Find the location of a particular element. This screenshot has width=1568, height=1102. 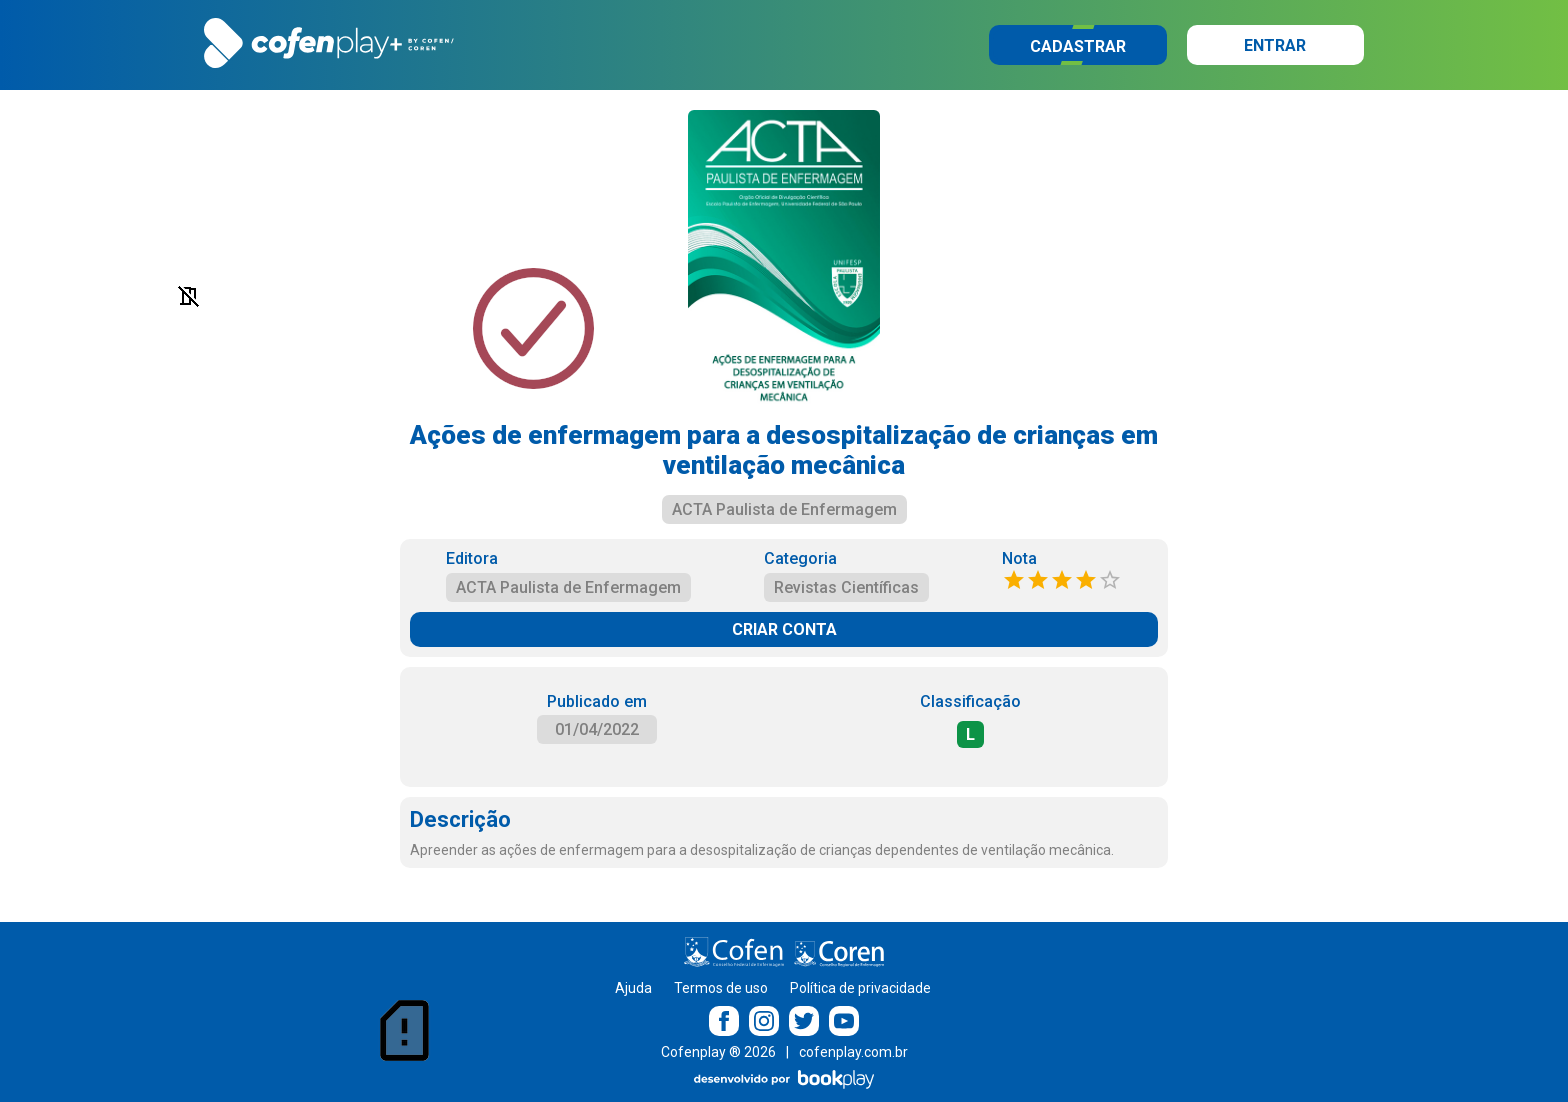

sd card storage warning or error is located at coordinates (404, 1030).